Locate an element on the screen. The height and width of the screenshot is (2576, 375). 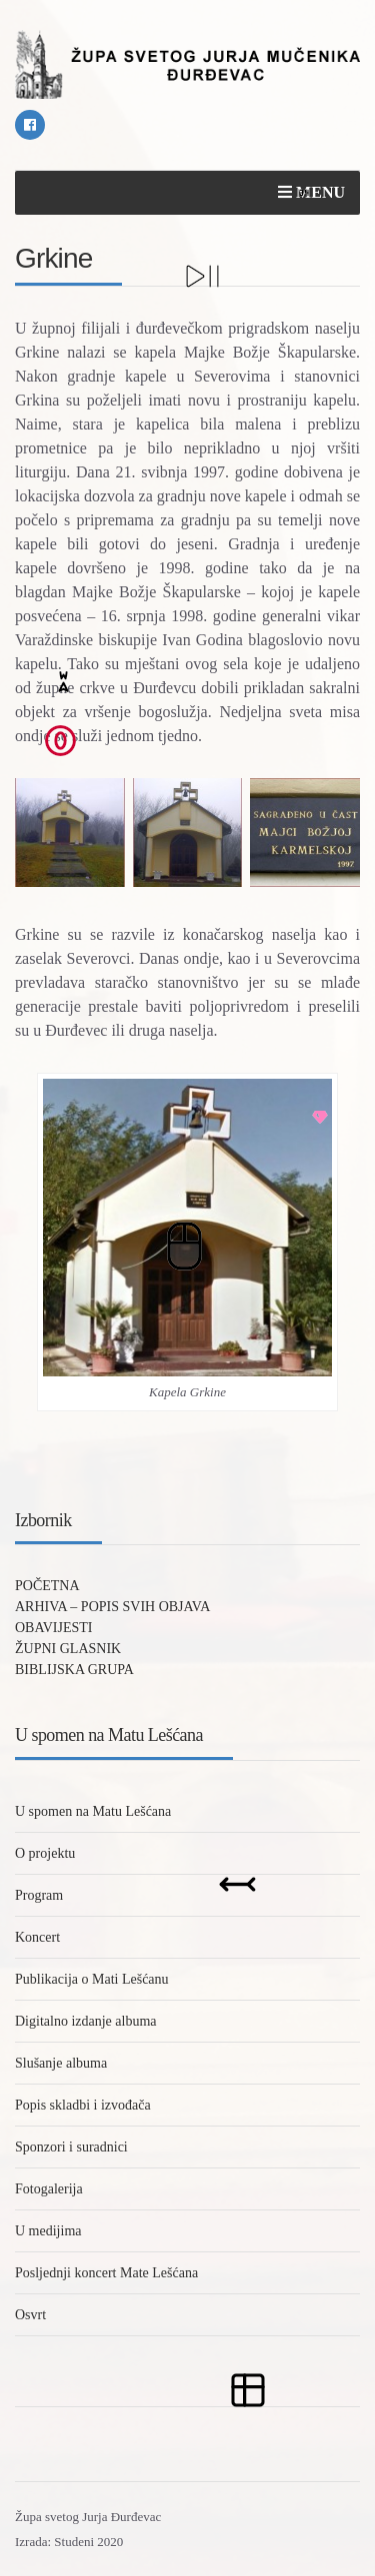
indicates premium or pro membership status is located at coordinates (320, 1117).